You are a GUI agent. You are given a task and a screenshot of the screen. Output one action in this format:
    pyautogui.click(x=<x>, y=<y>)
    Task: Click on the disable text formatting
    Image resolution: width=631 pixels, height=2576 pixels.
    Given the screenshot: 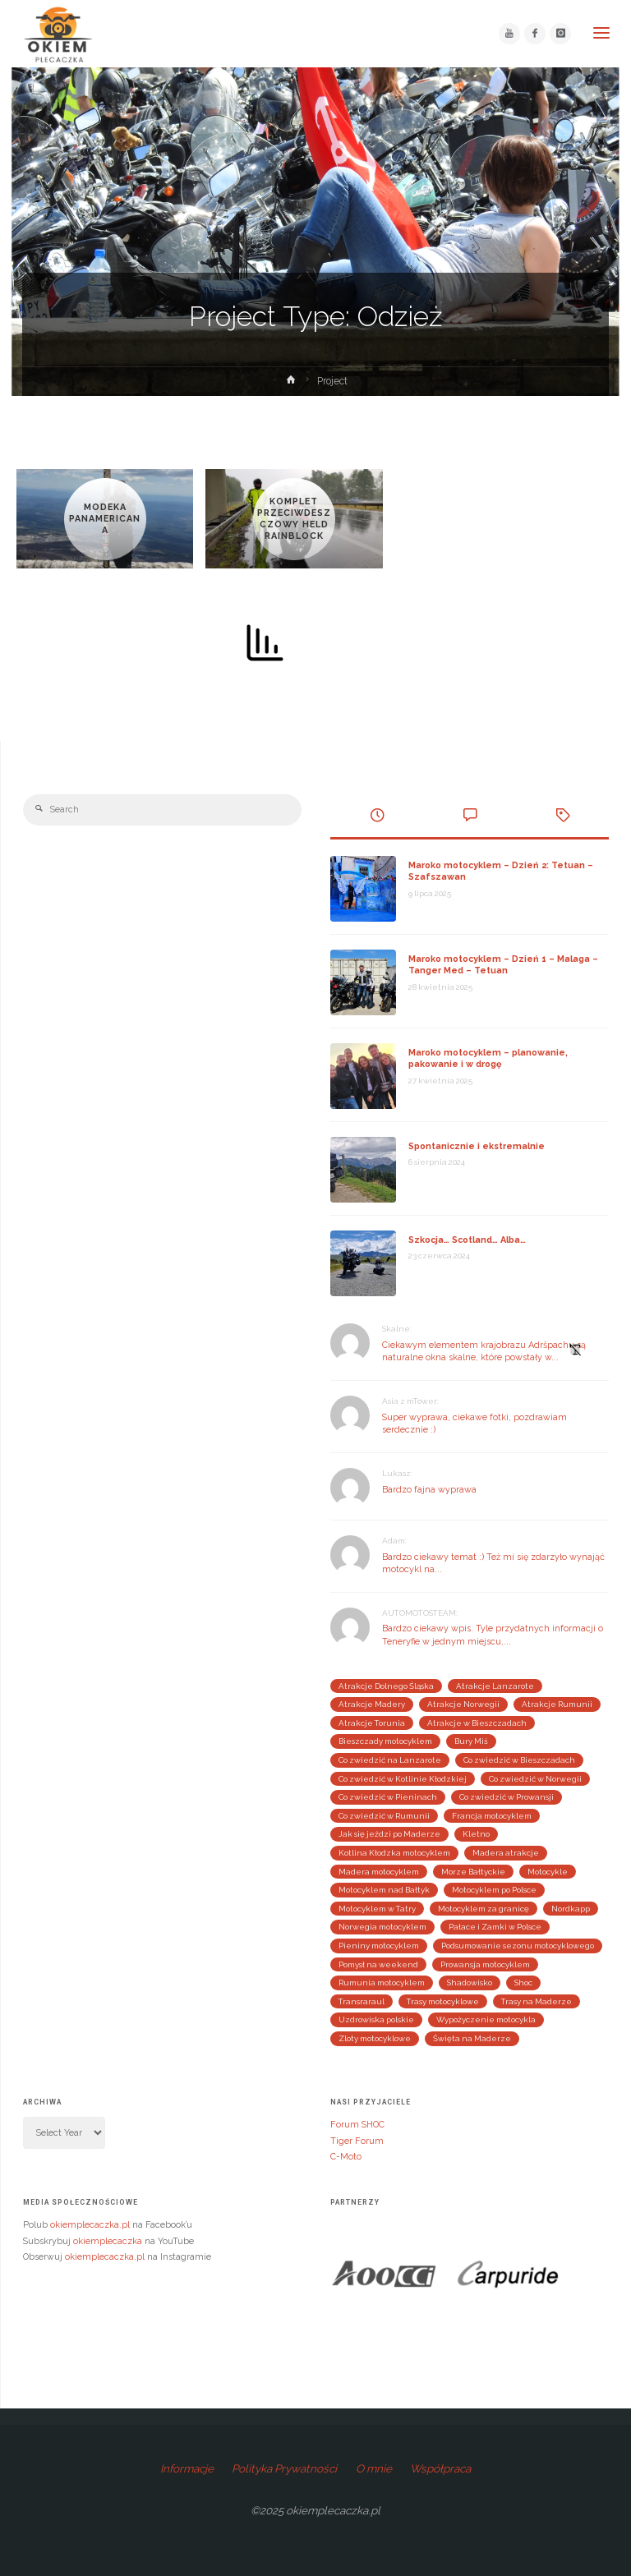 What is the action you would take?
    pyautogui.click(x=575, y=1350)
    